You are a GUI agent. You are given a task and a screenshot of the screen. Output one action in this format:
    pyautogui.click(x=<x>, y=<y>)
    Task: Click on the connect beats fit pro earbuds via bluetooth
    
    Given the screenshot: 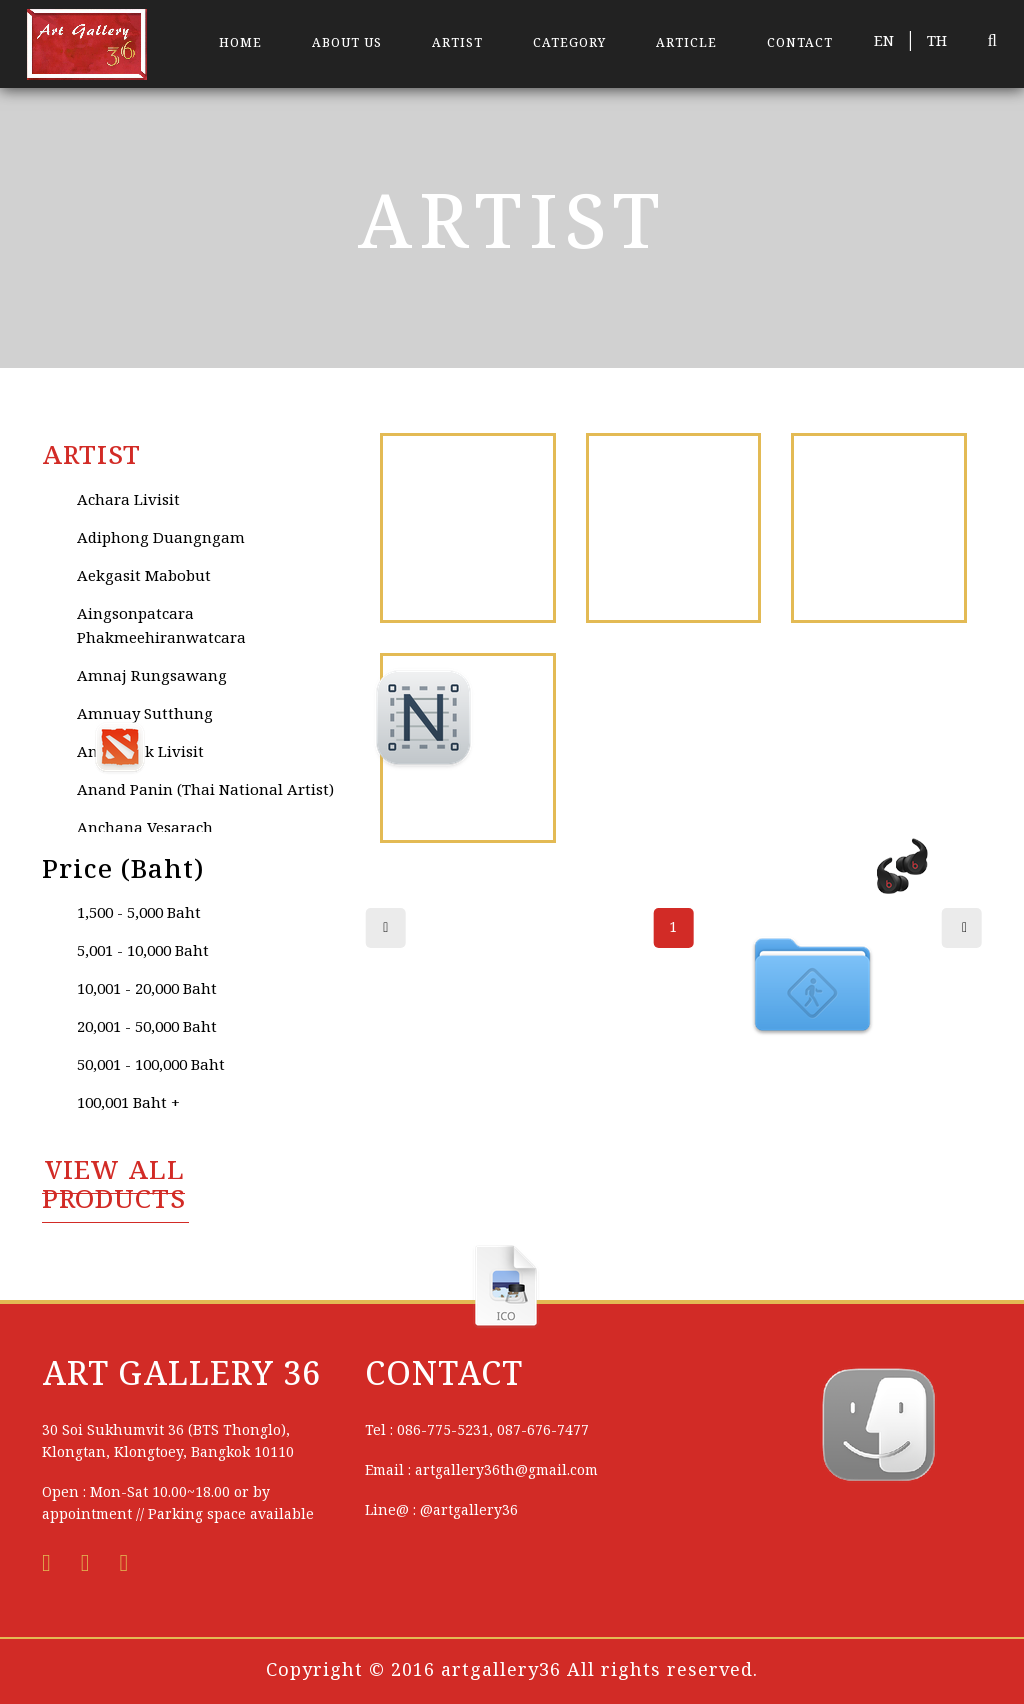 What is the action you would take?
    pyautogui.click(x=902, y=867)
    